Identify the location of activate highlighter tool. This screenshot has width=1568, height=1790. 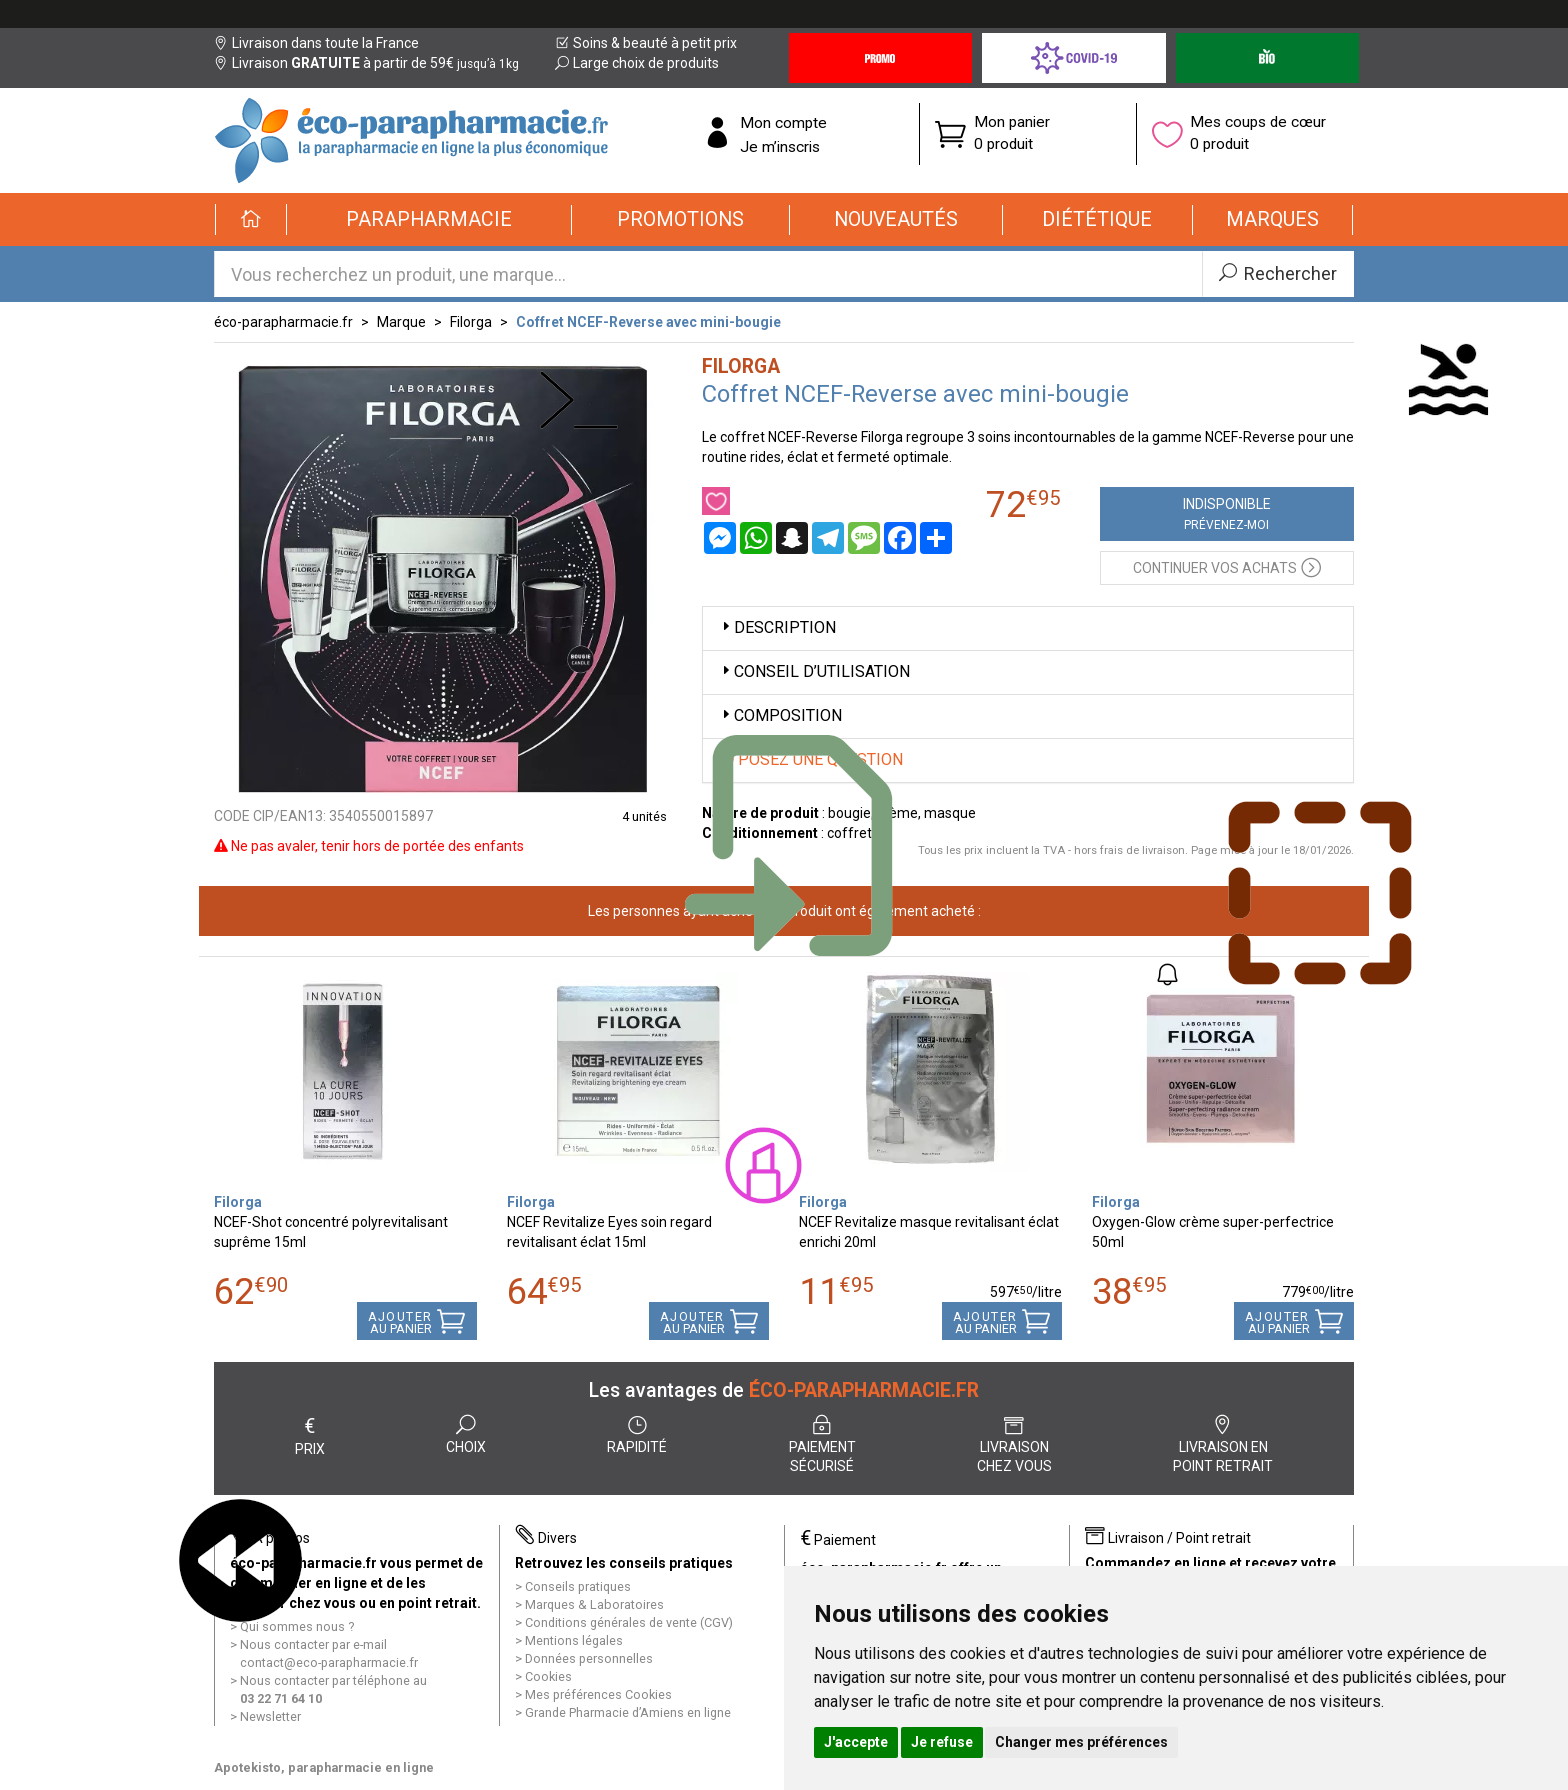
(763, 1165).